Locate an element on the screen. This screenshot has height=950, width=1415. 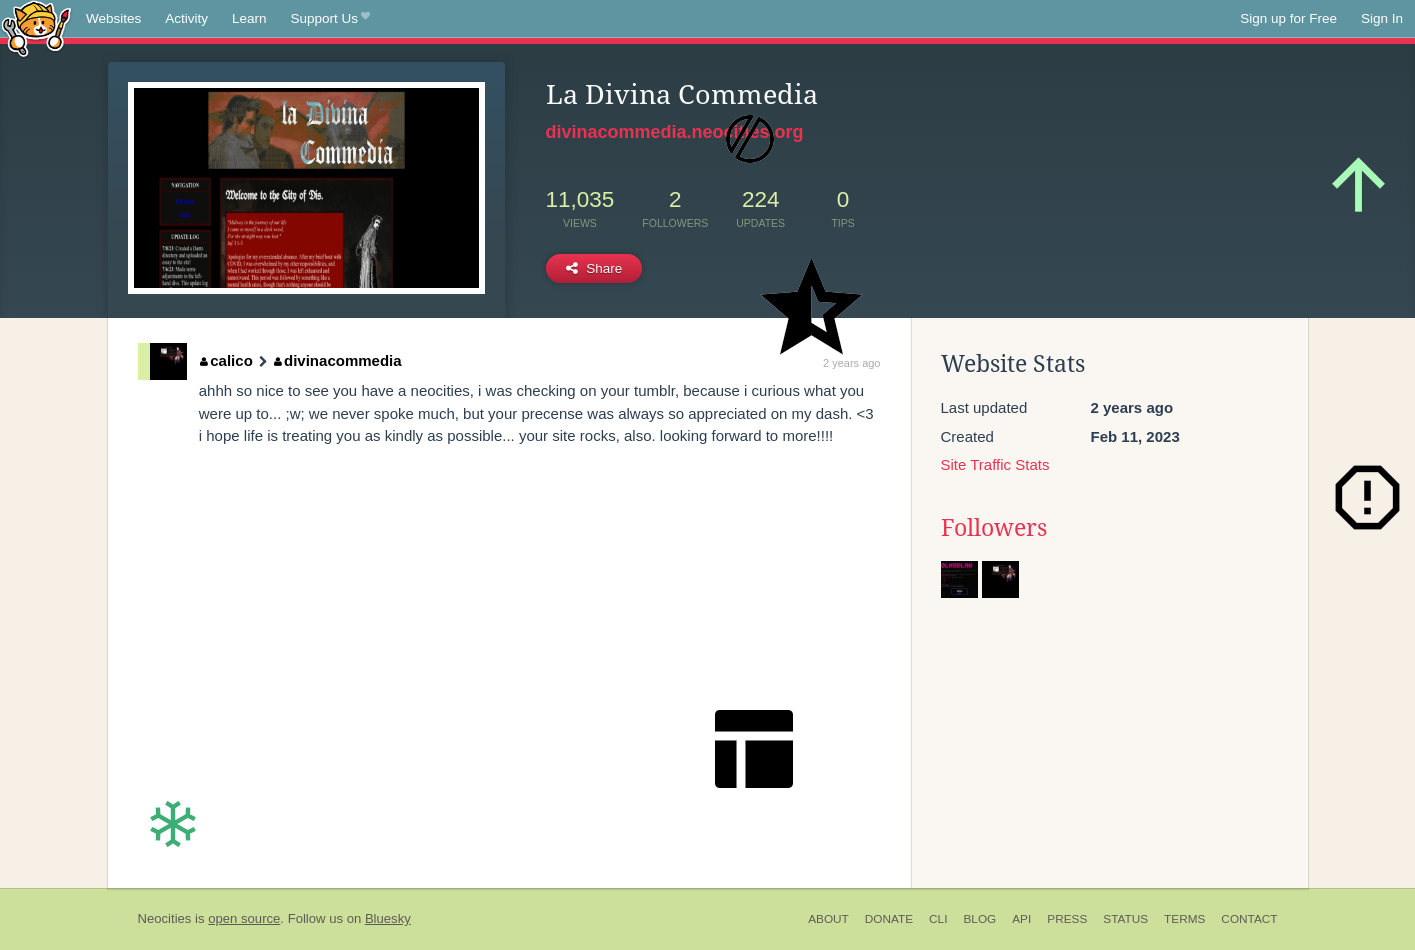
switch to header and sidebar layout view is located at coordinates (754, 749).